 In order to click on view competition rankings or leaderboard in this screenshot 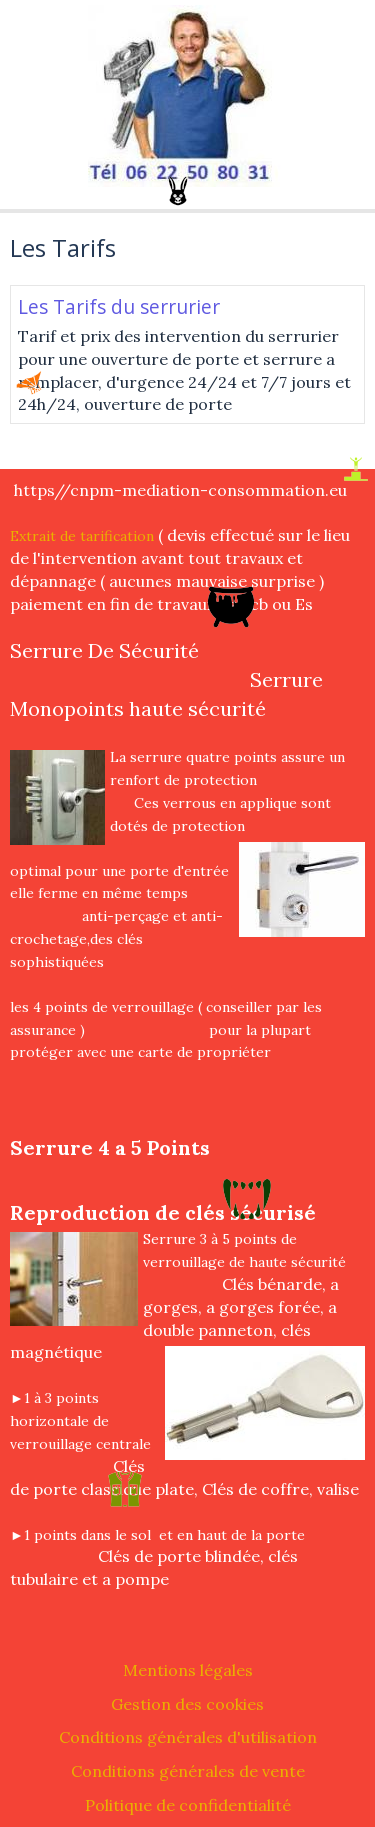, I will do `click(356, 469)`.